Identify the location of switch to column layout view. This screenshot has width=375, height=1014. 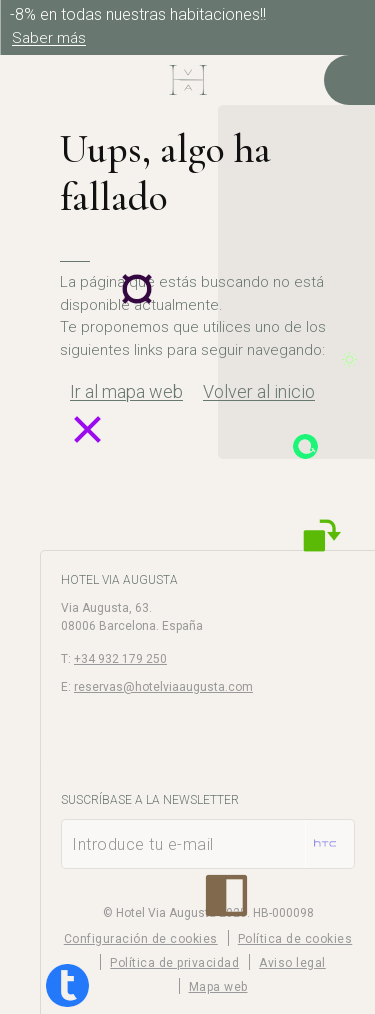
(226, 895).